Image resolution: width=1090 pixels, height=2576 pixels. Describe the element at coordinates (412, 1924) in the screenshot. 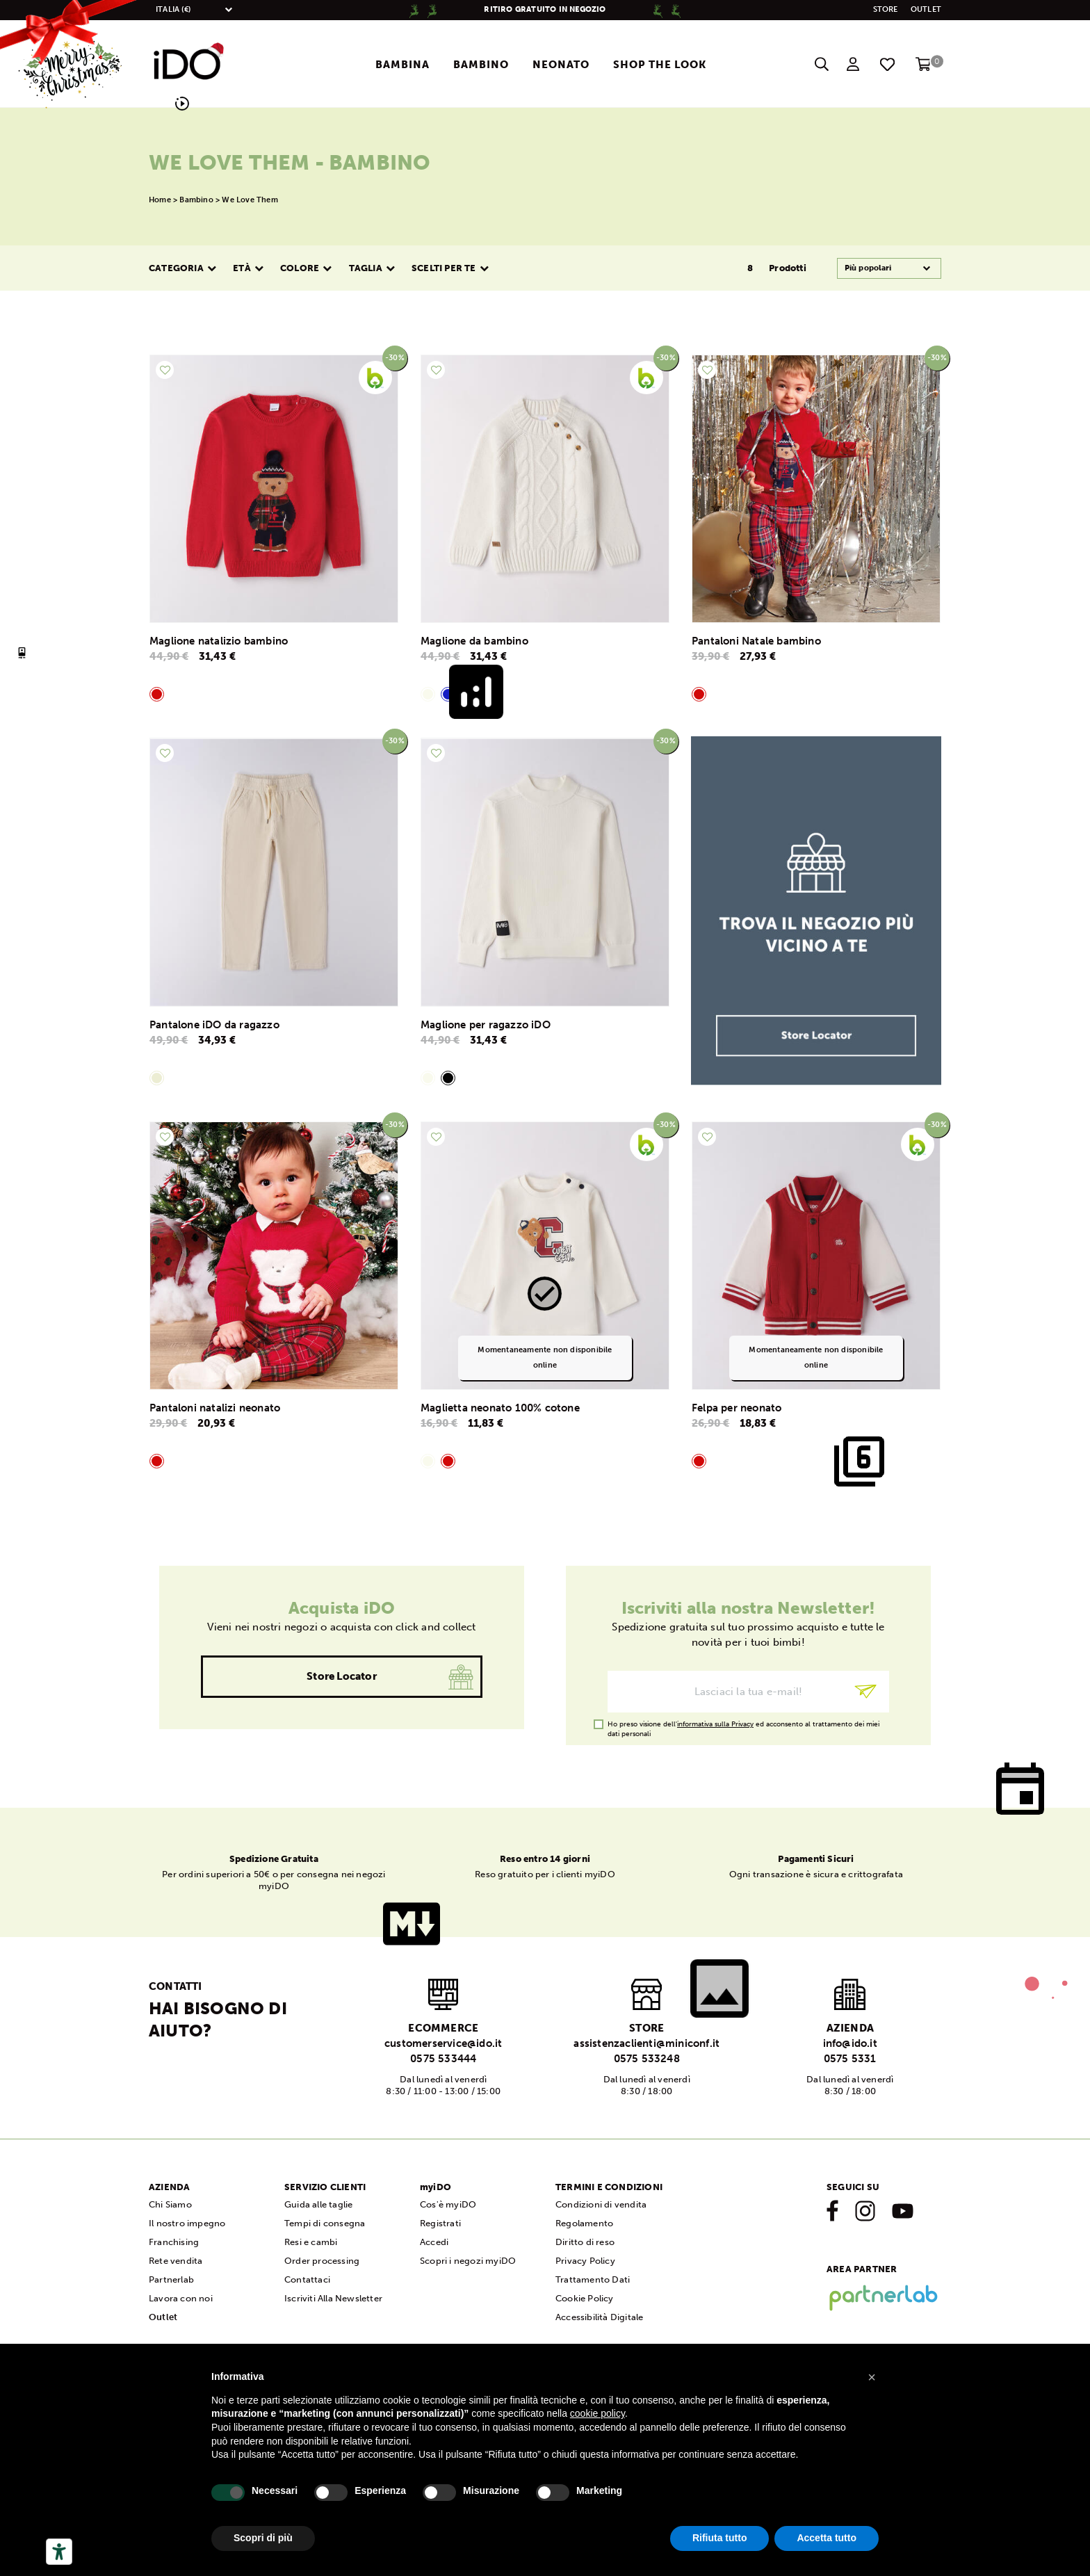

I see `indicates markdown formatting is supported` at that location.